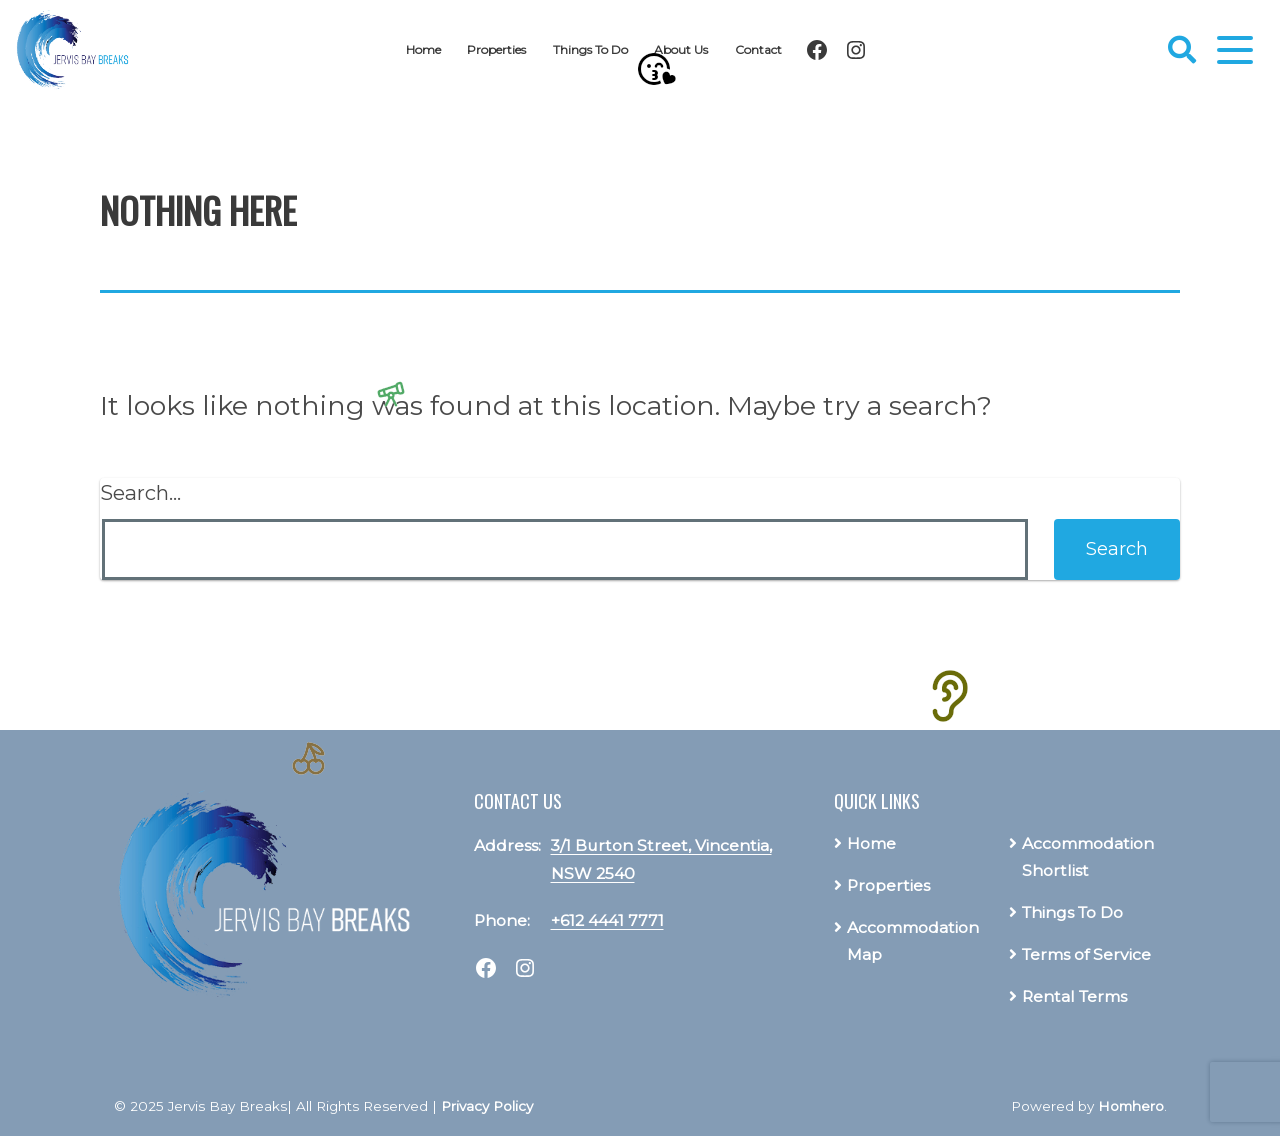  Describe the element at coordinates (656, 69) in the screenshot. I see `send a kiss or flirty reaction` at that location.